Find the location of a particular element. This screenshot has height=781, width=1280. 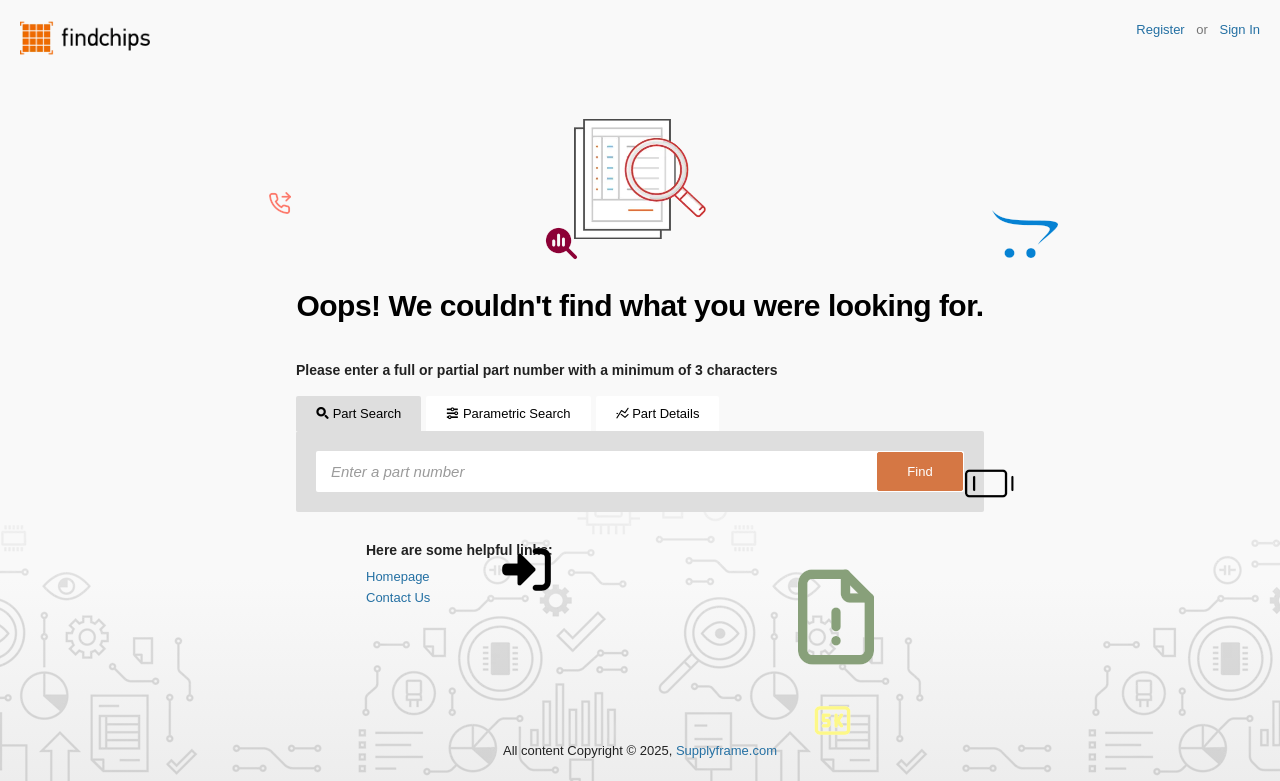

indicates low battery level is located at coordinates (988, 483).